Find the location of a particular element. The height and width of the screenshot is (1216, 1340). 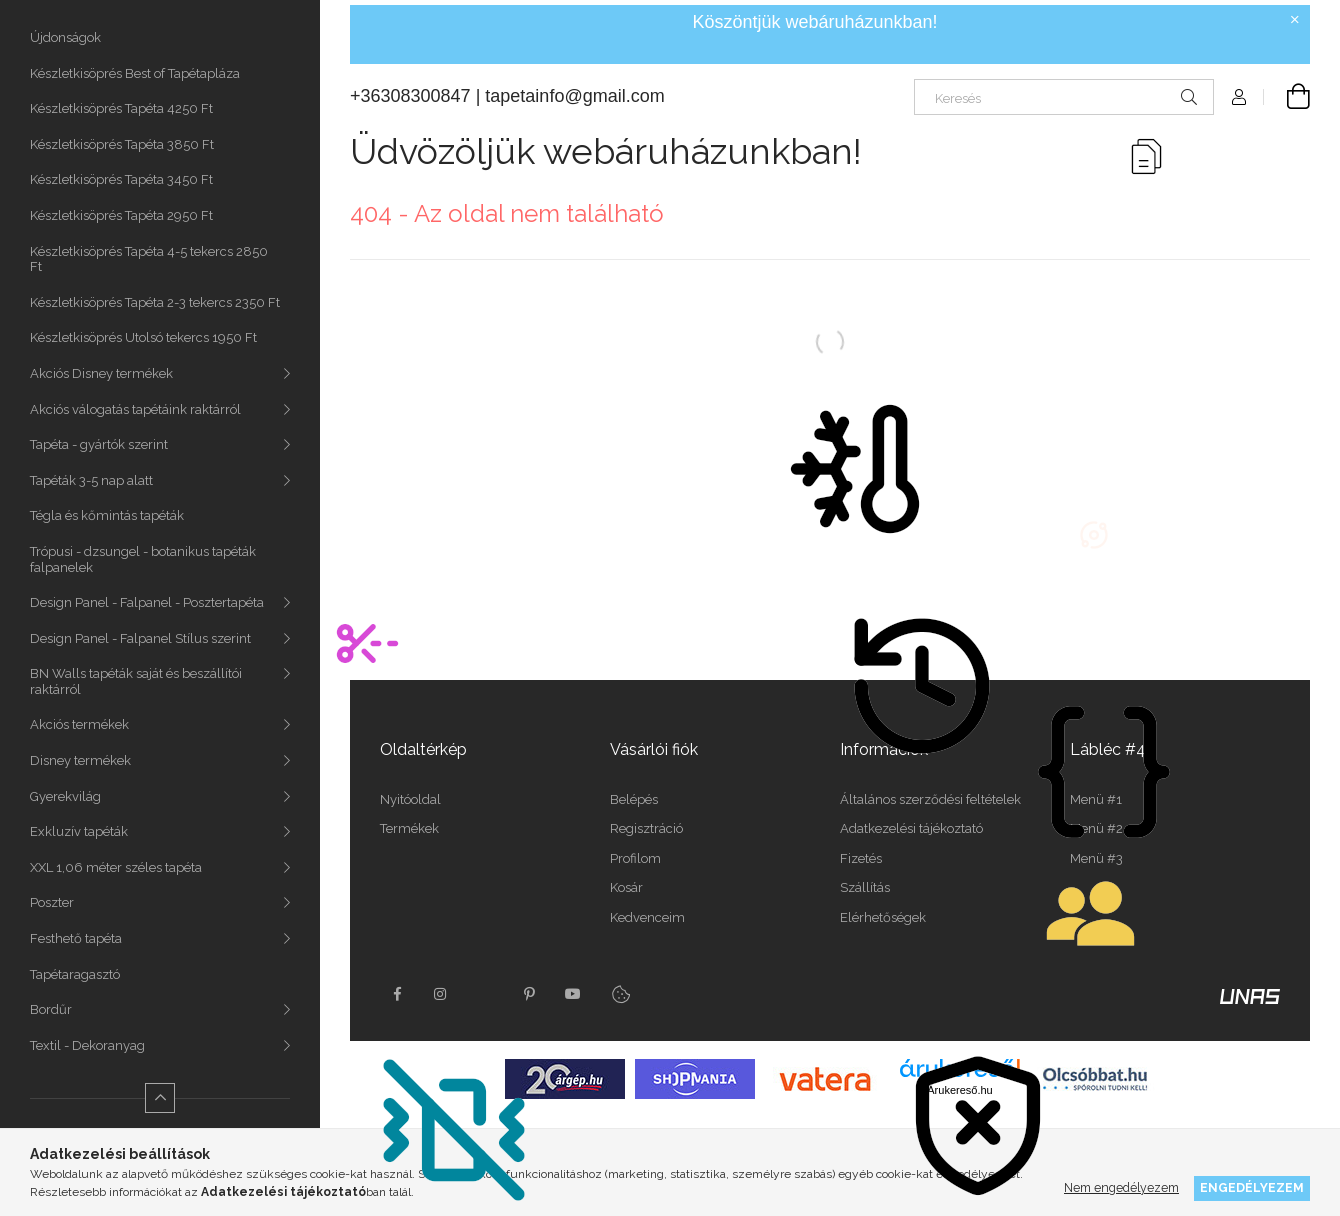

view your browsing or activity history is located at coordinates (922, 686).